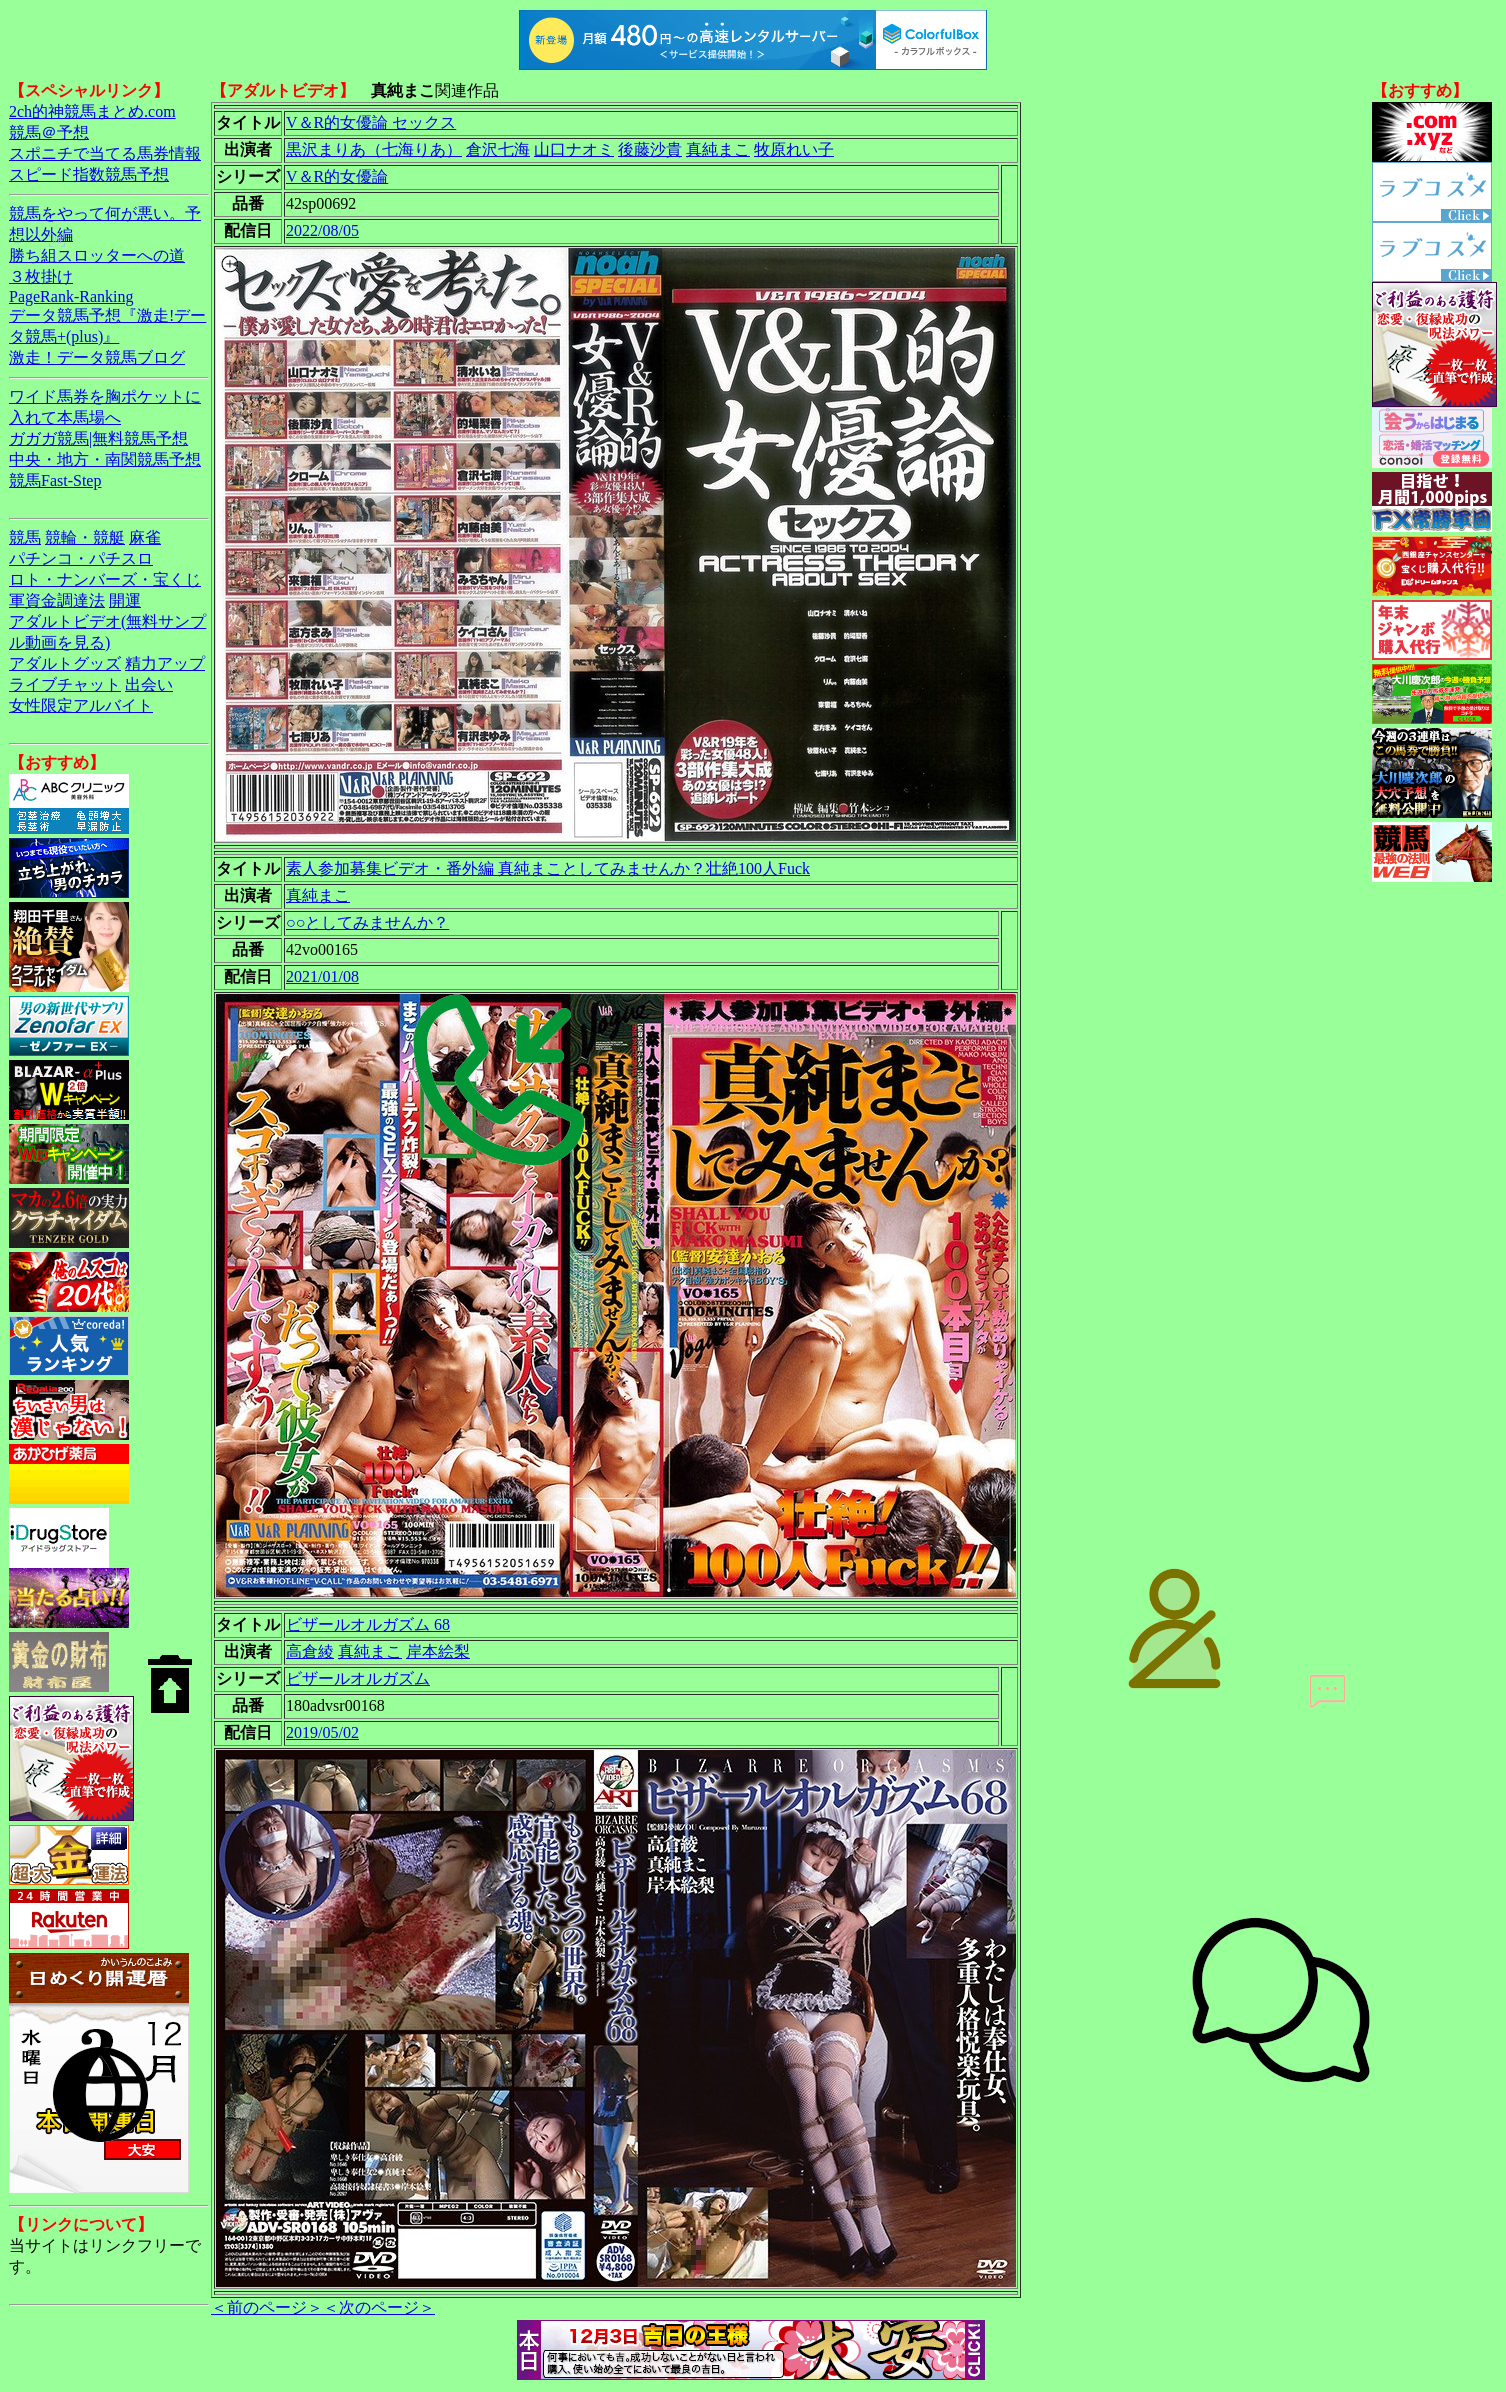 The width and height of the screenshot is (1506, 2392). What do you see at coordinates (100, 2094) in the screenshot?
I see `switch to global or worldwide view` at bounding box center [100, 2094].